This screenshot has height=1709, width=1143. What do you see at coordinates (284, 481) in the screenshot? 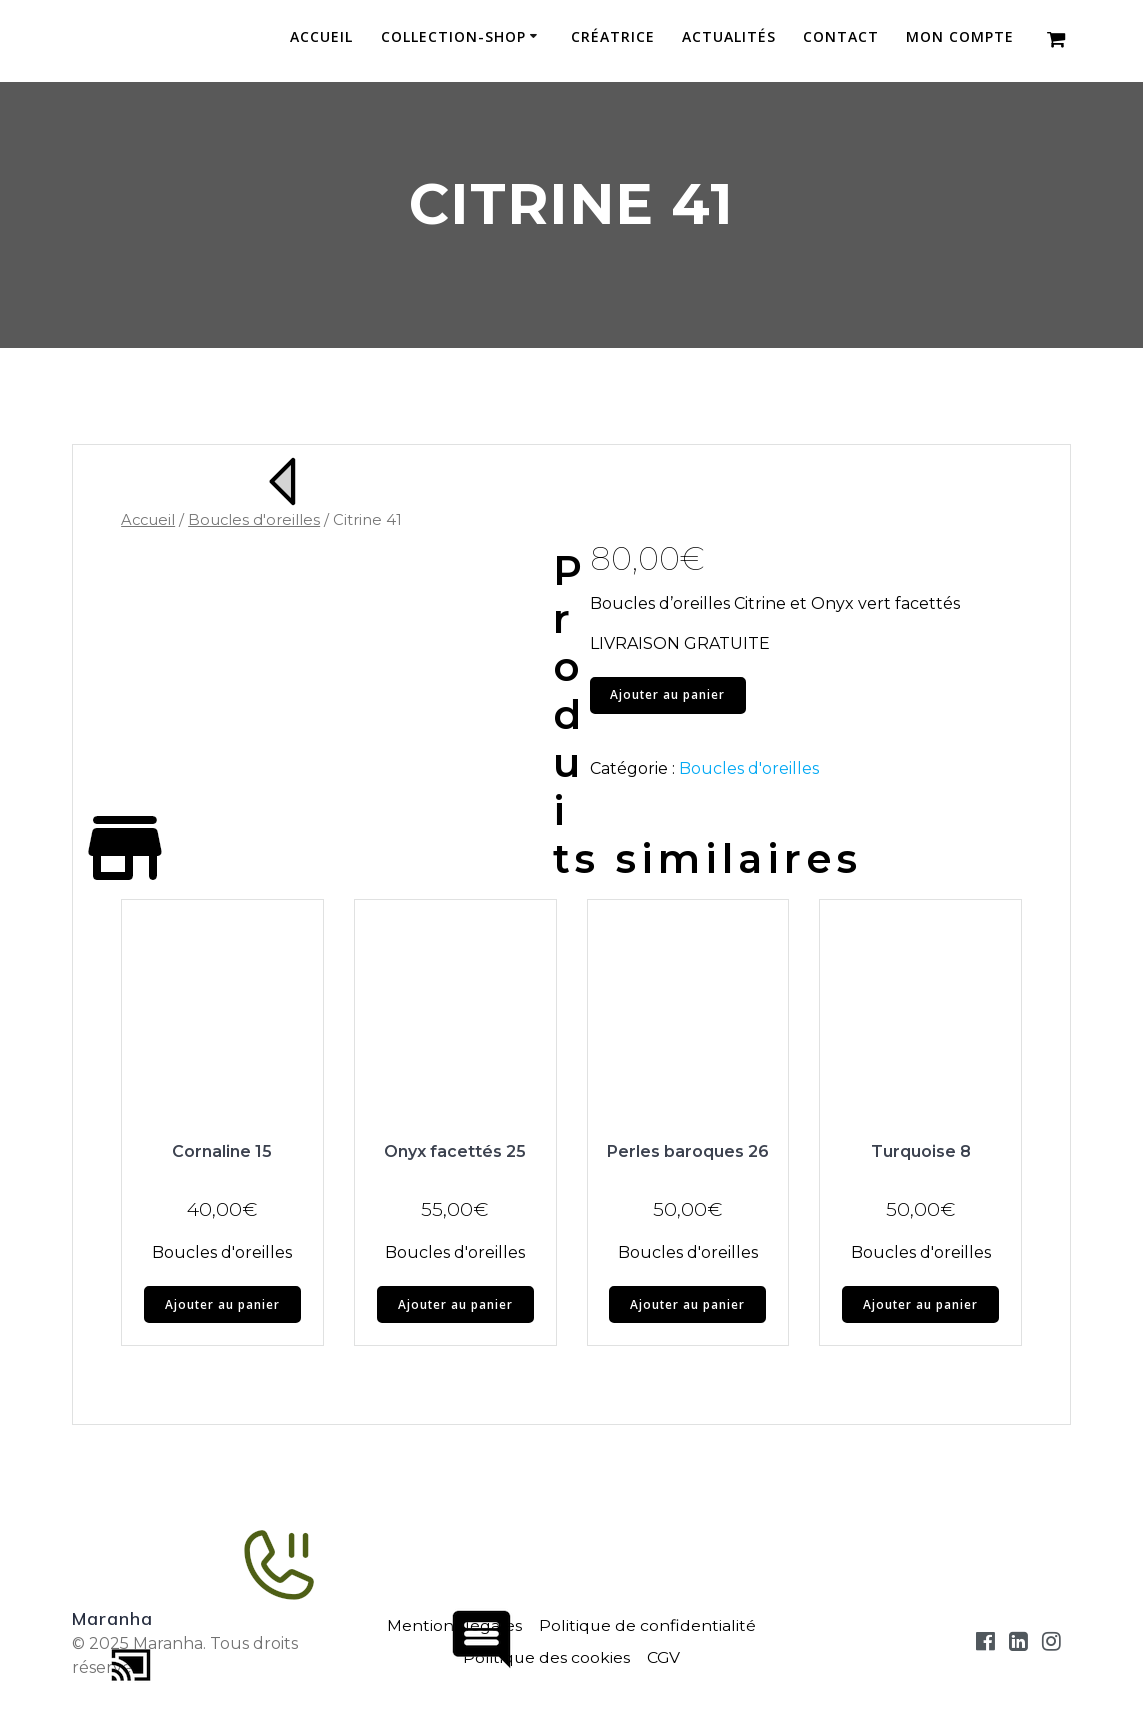
I see `go back to the previous screen` at bounding box center [284, 481].